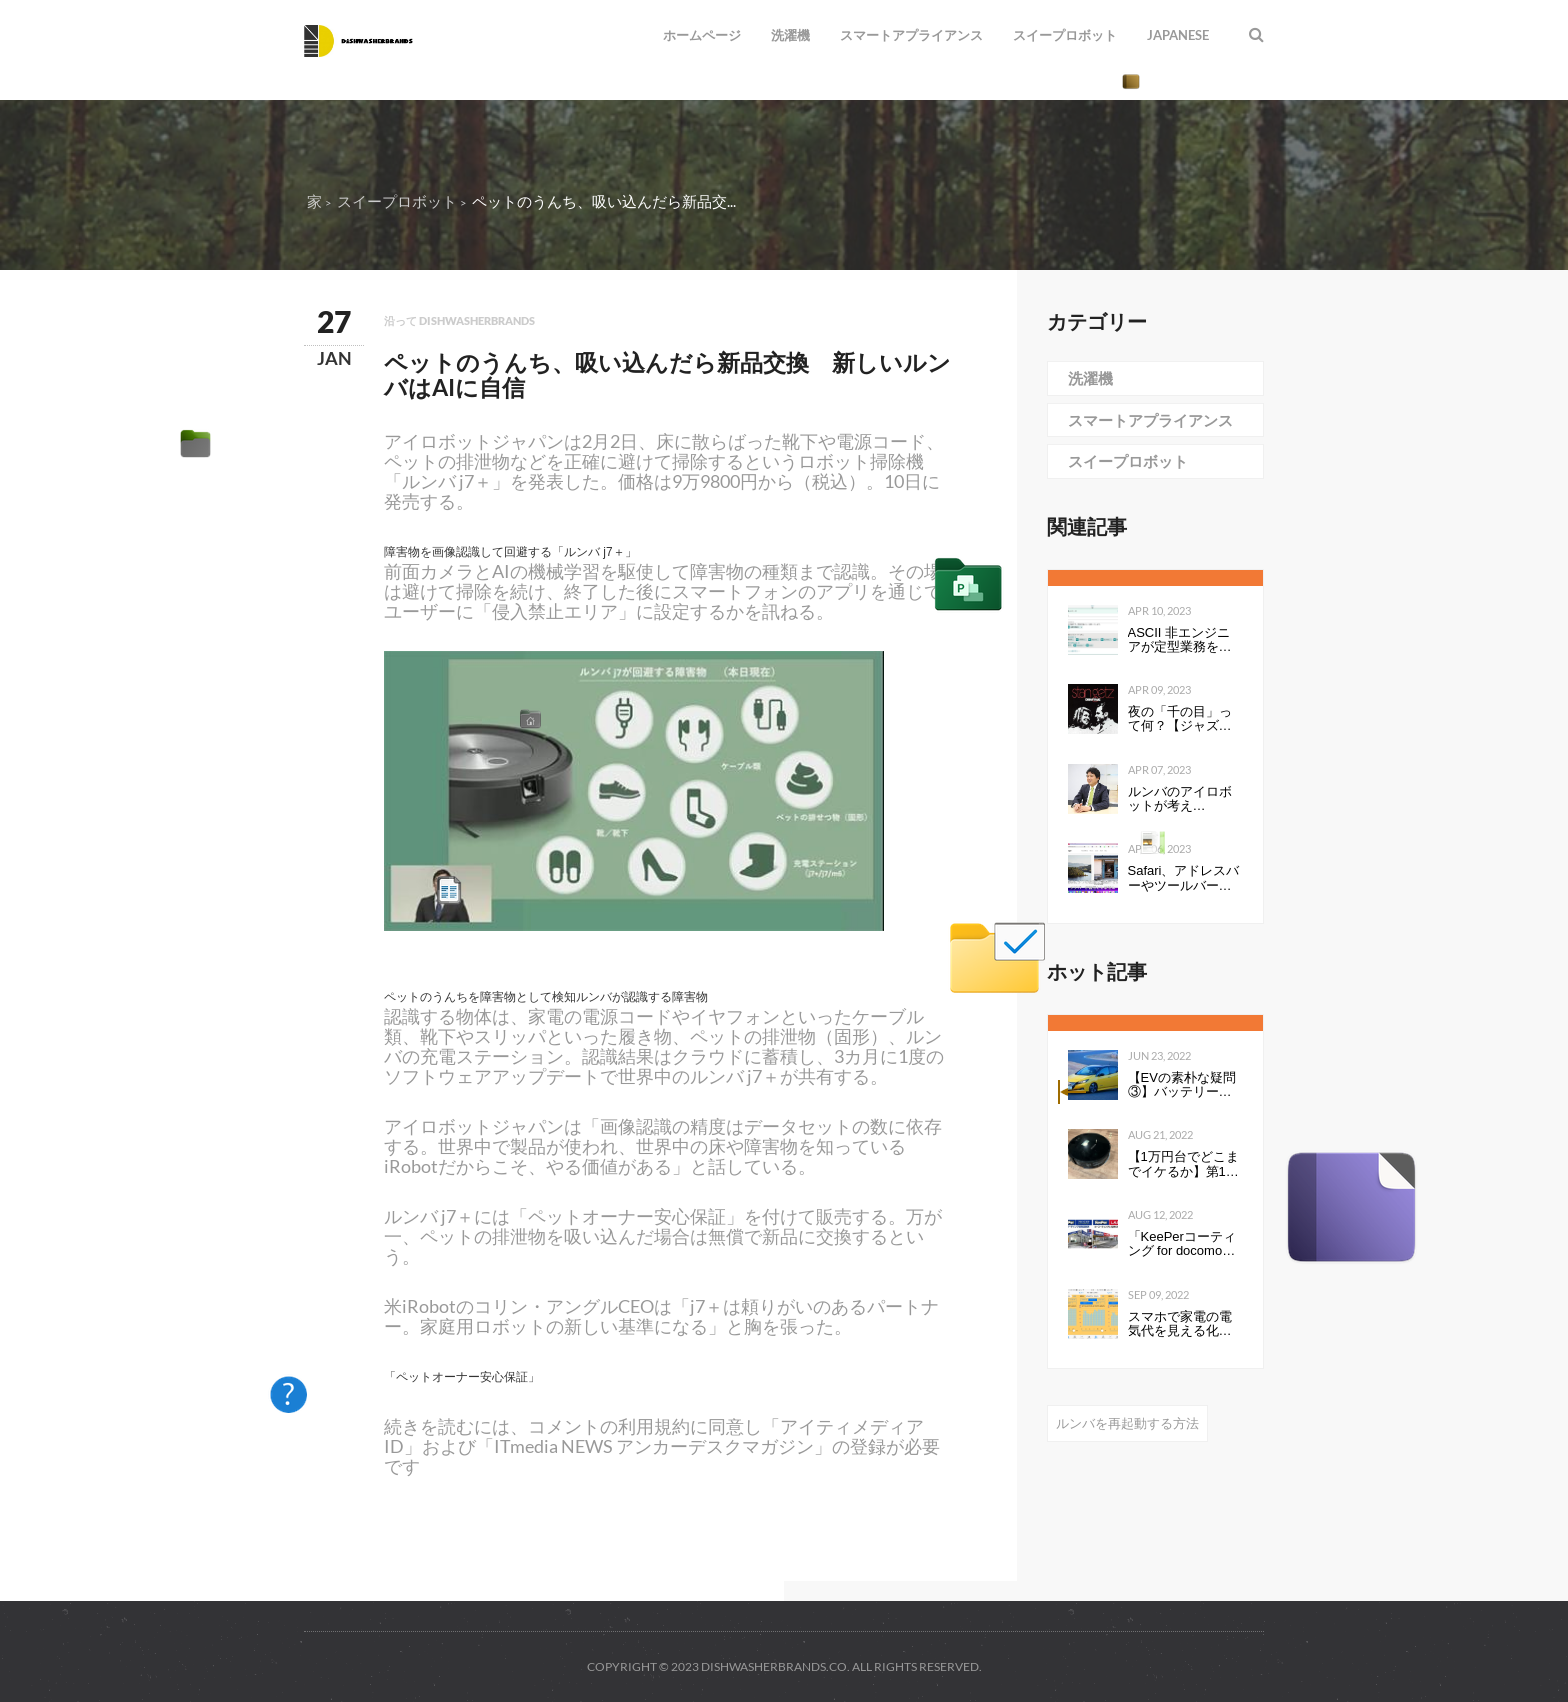 Image resolution: width=1568 pixels, height=1702 pixels. What do you see at coordinates (1351, 1202) in the screenshot?
I see `change your desktop wallpaper` at bounding box center [1351, 1202].